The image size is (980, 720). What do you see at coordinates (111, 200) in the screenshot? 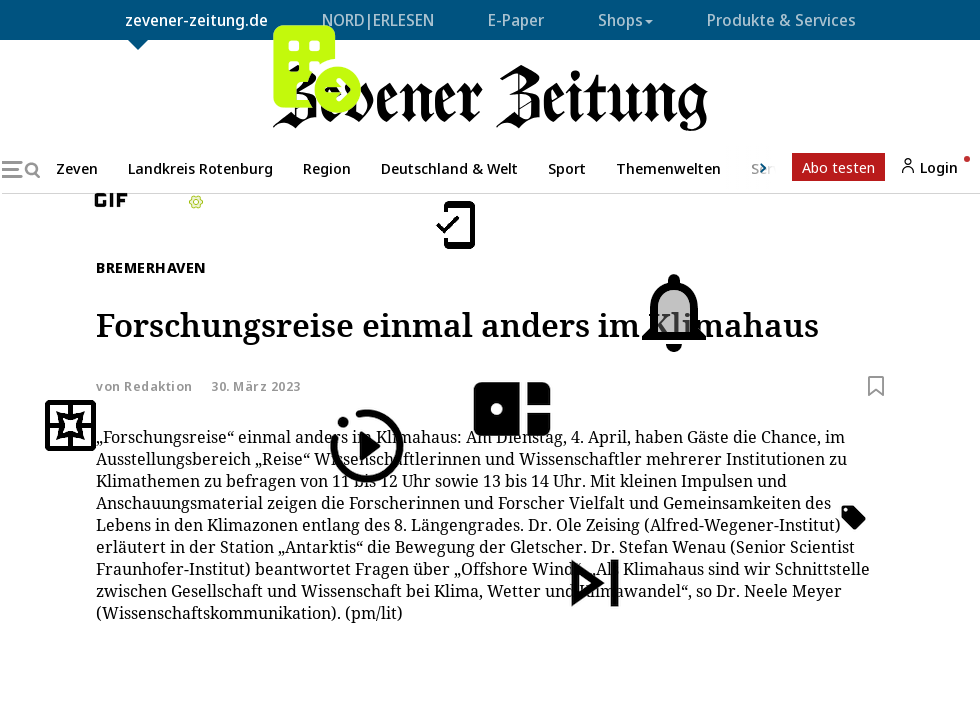
I see `insert a GIF into a message or post` at bounding box center [111, 200].